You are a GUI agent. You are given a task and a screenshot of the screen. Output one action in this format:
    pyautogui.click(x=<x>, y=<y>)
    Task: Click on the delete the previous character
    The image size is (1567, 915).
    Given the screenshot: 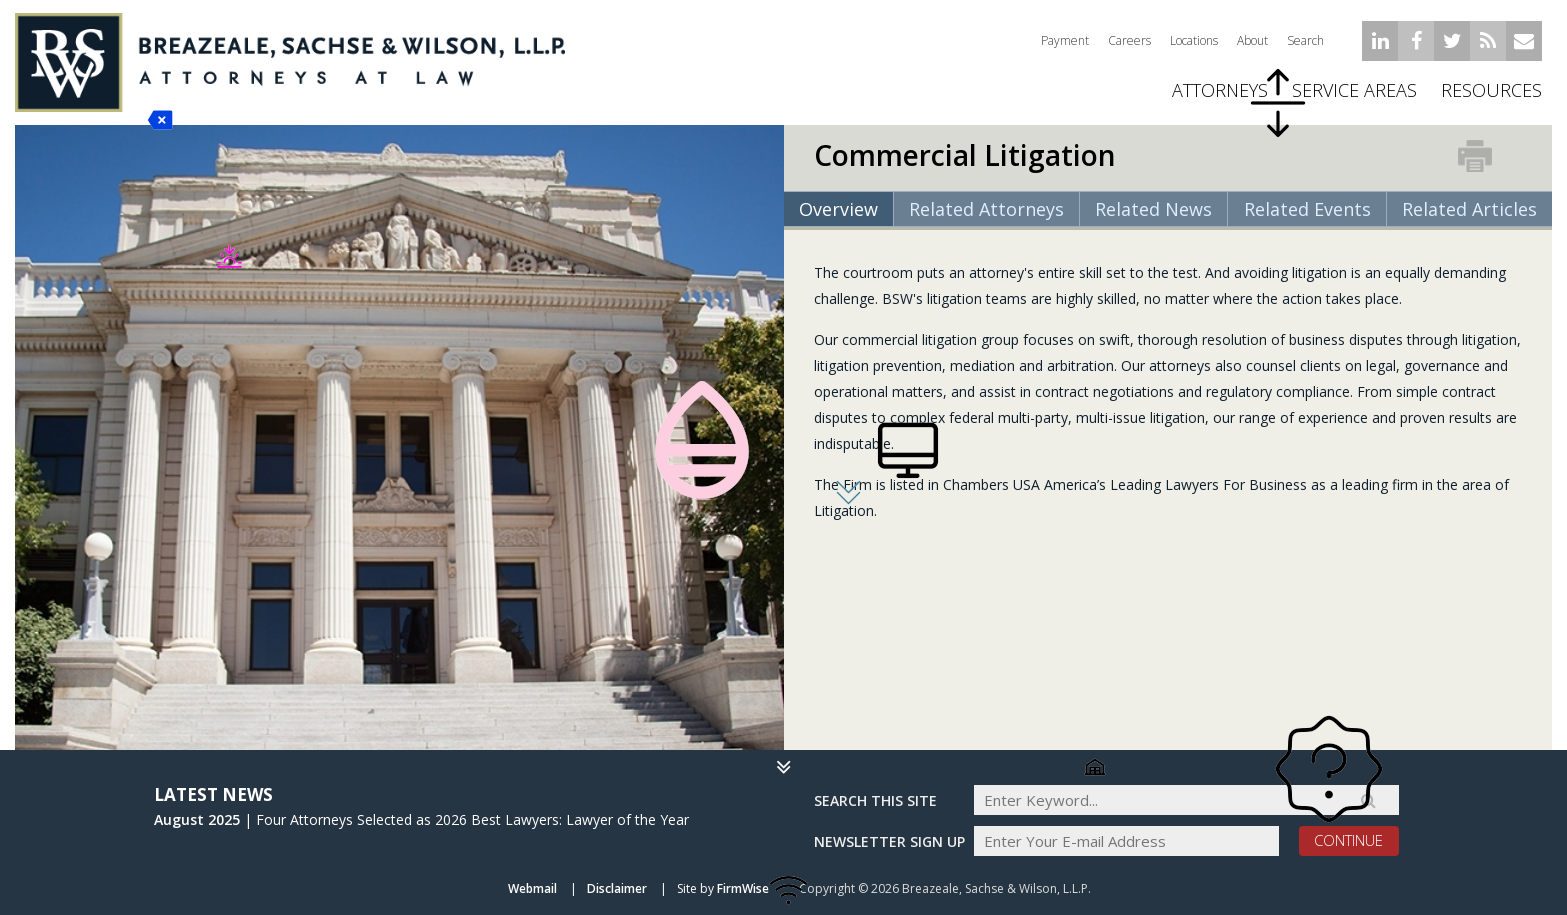 What is the action you would take?
    pyautogui.click(x=161, y=120)
    